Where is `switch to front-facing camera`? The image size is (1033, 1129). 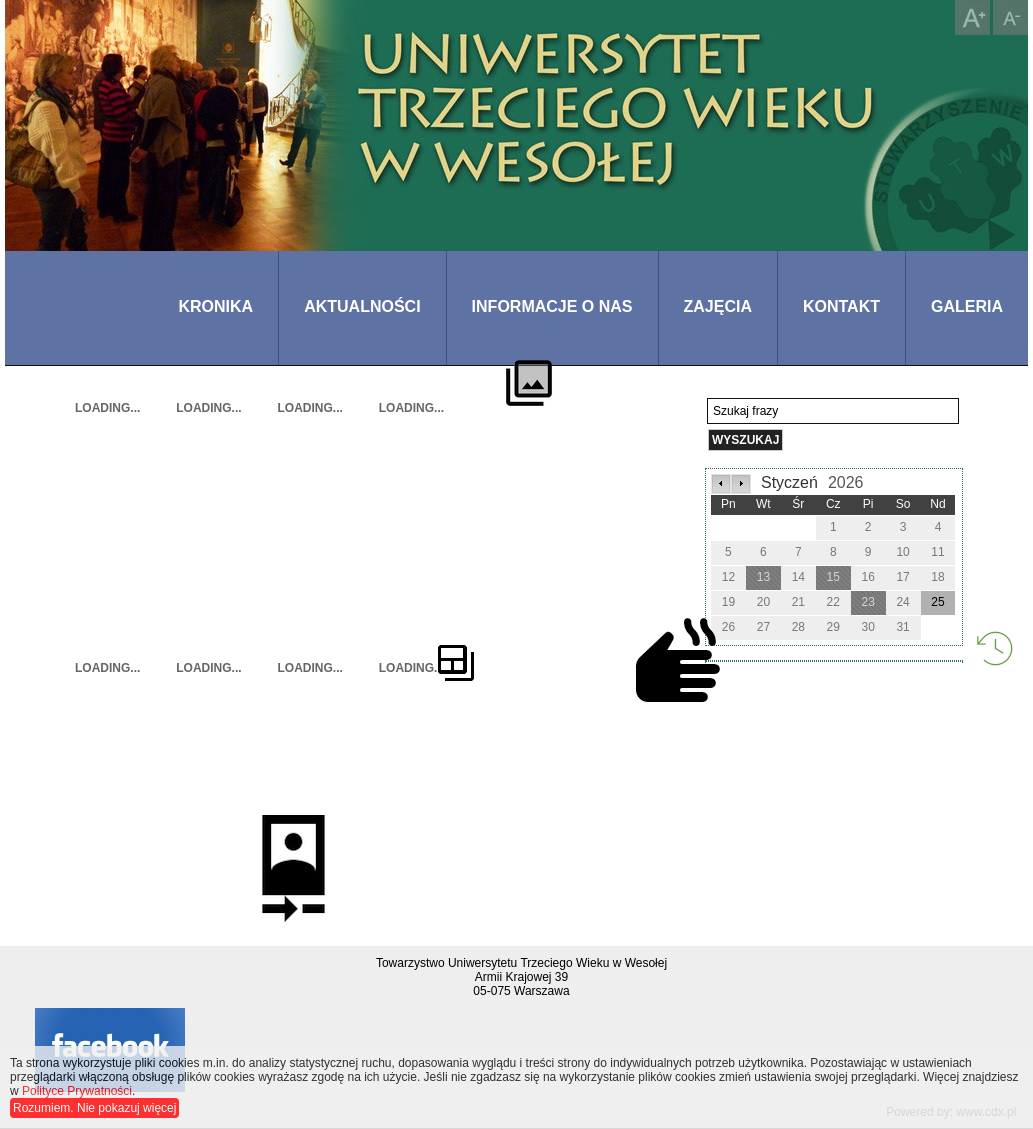 switch to front-facing camera is located at coordinates (293, 868).